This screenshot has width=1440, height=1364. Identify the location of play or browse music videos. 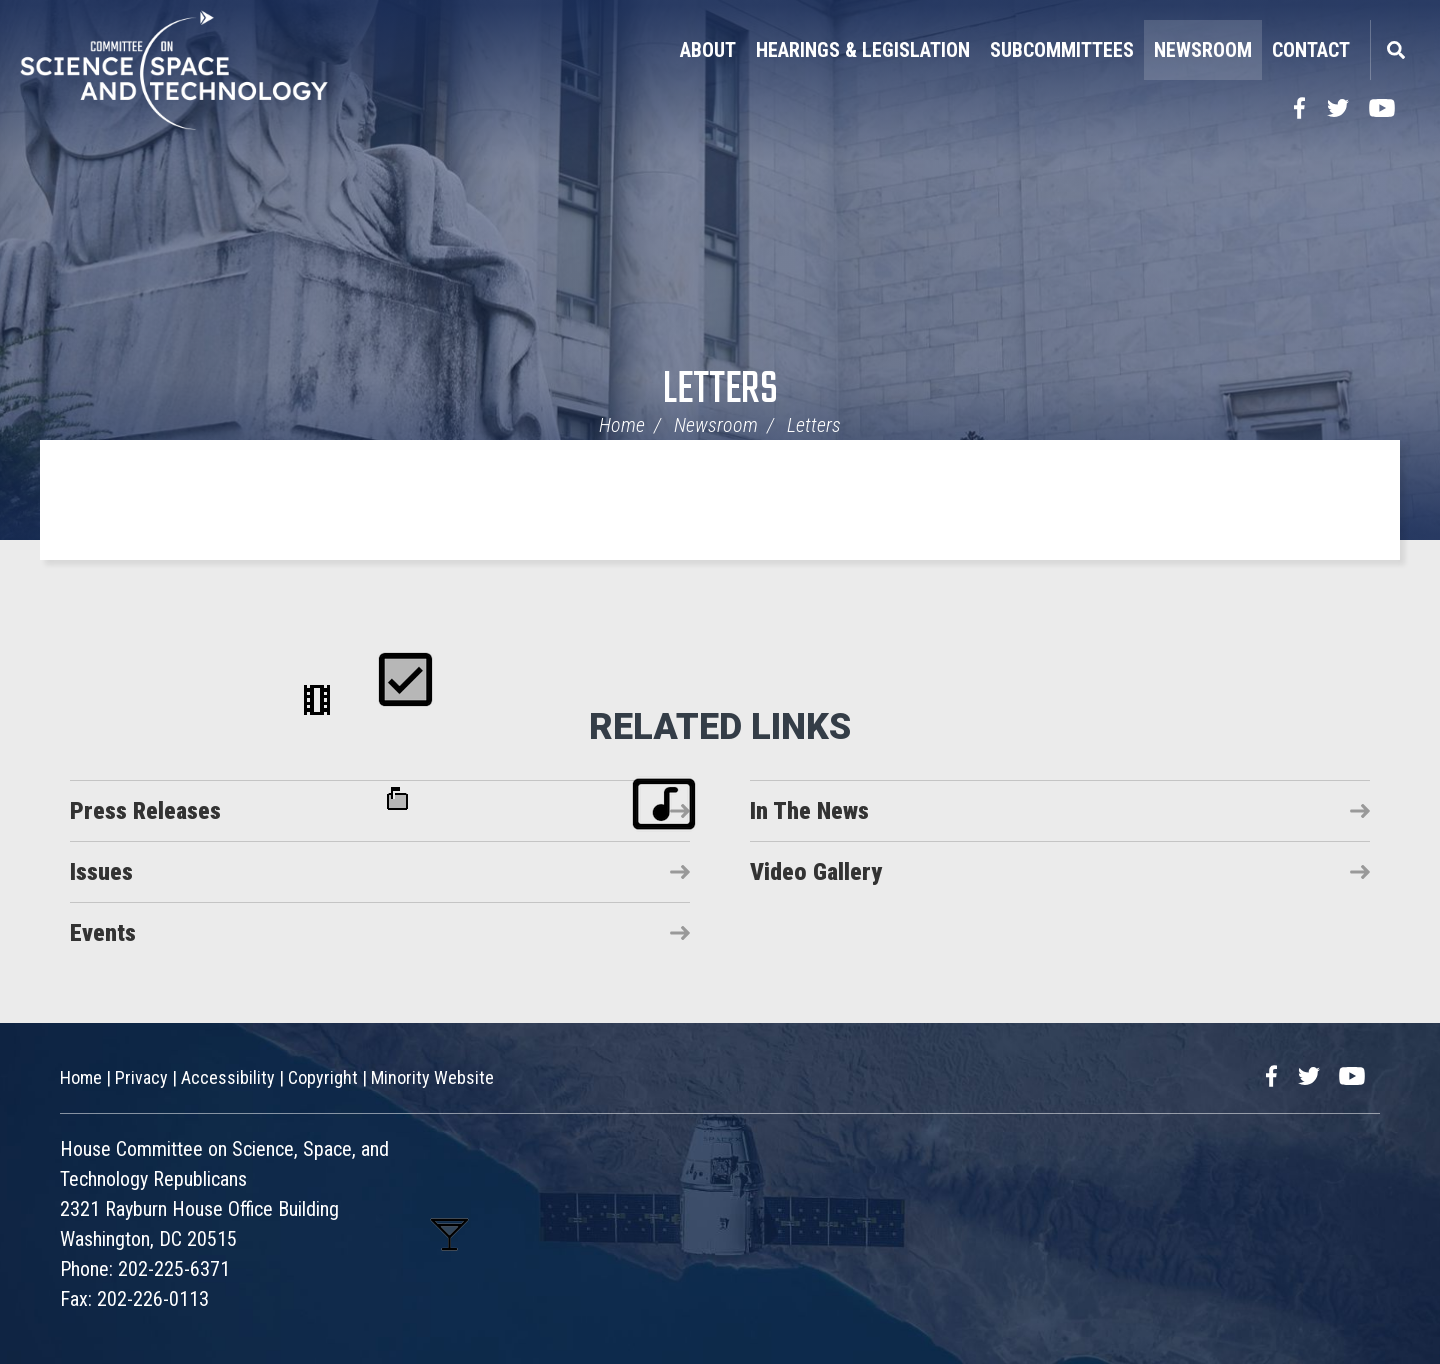
(664, 804).